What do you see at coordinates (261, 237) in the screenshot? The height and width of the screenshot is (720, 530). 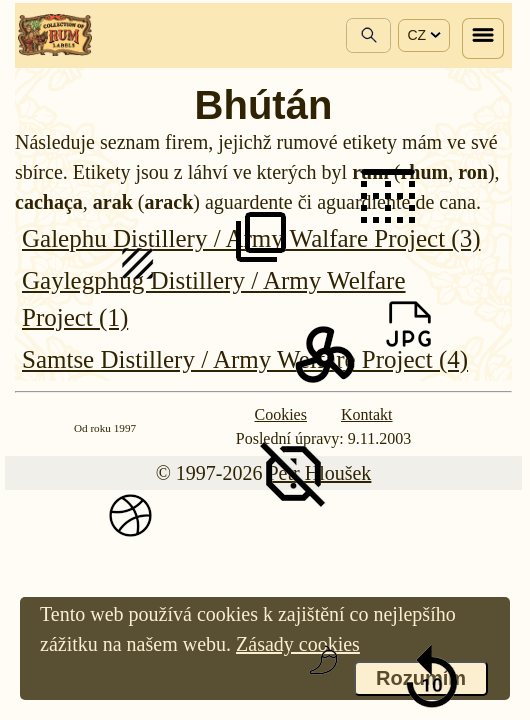 I see `indicates no filter is applied` at bounding box center [261, 237].